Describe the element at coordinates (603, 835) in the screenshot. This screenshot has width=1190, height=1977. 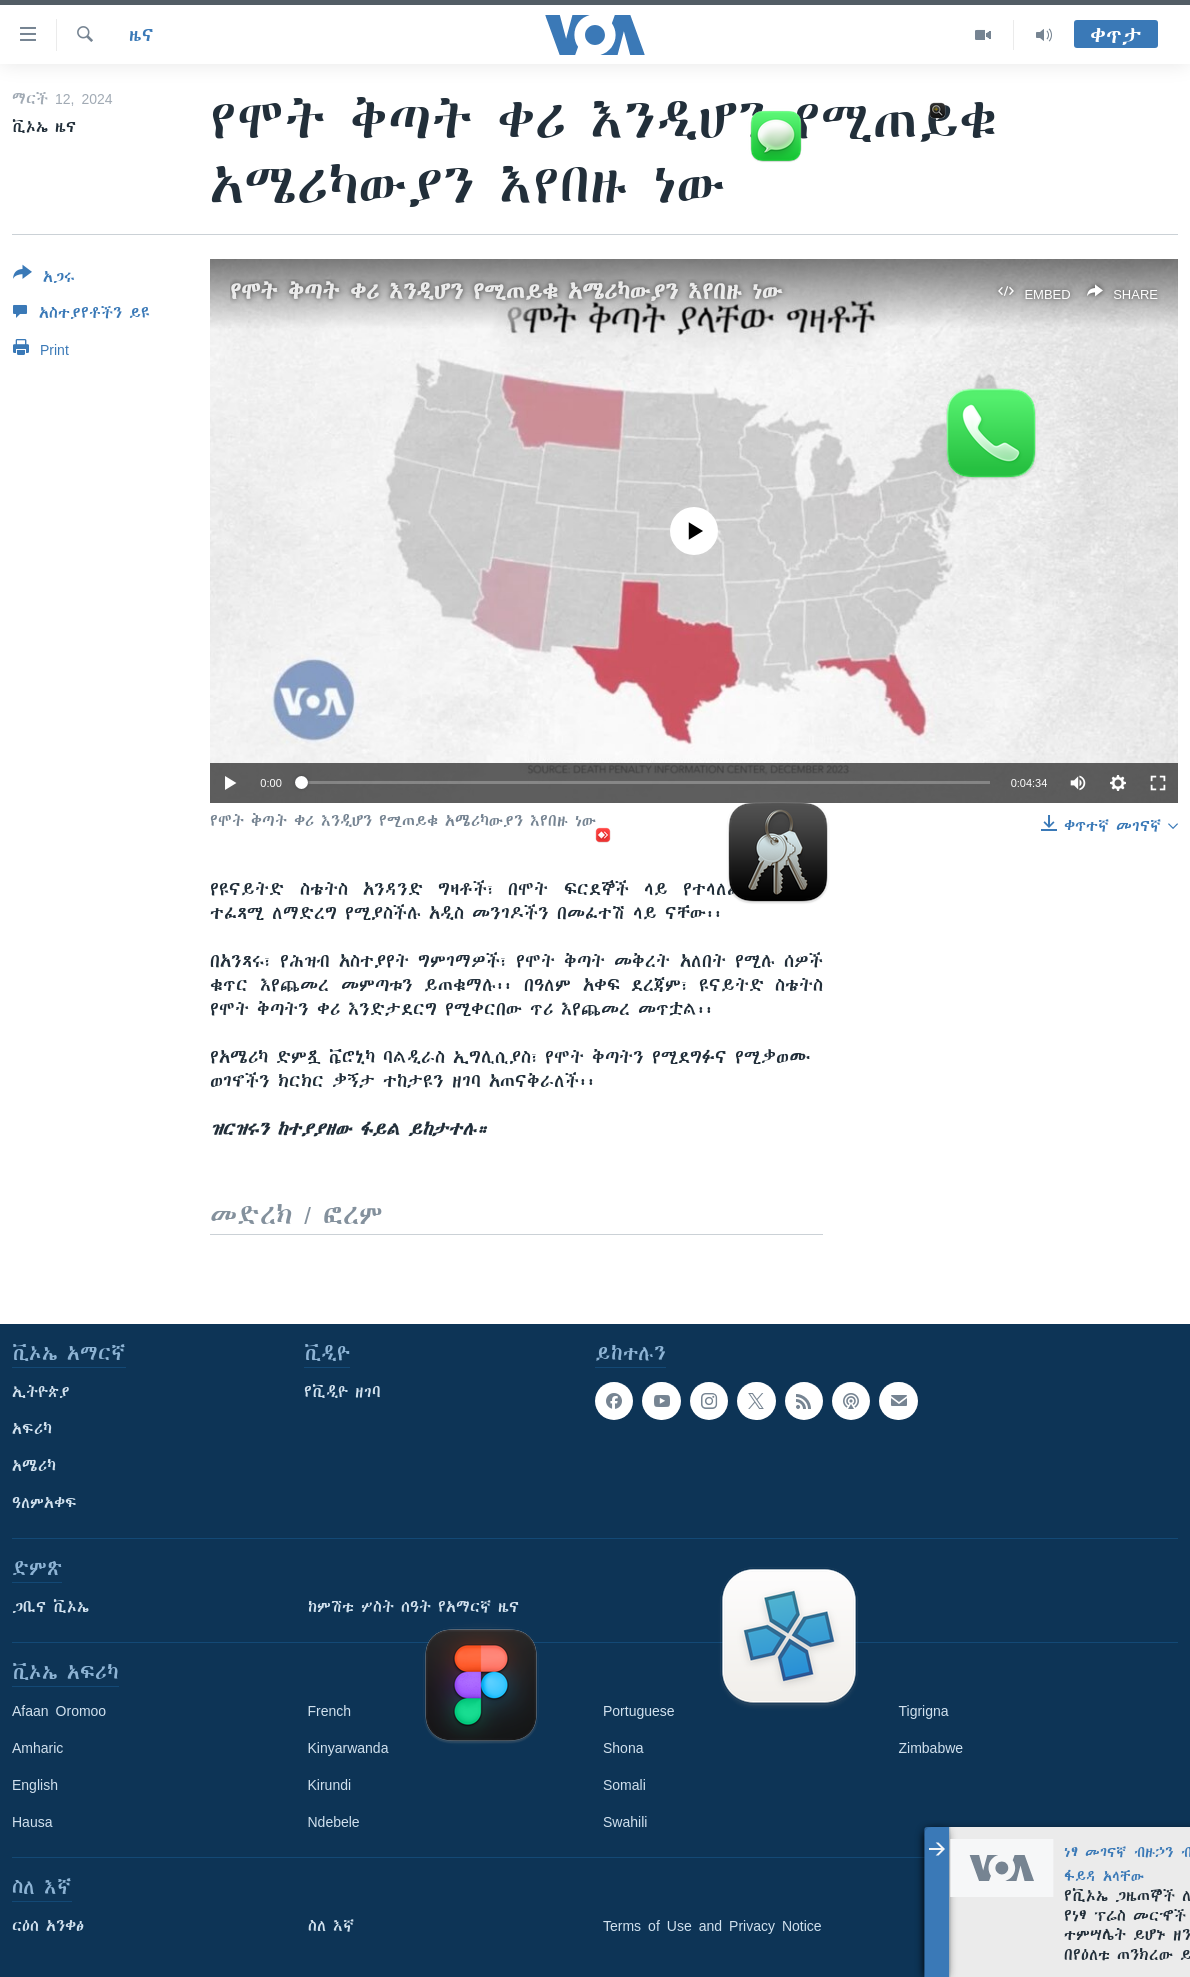
I see `open anydesk remote desktop application` at that location.